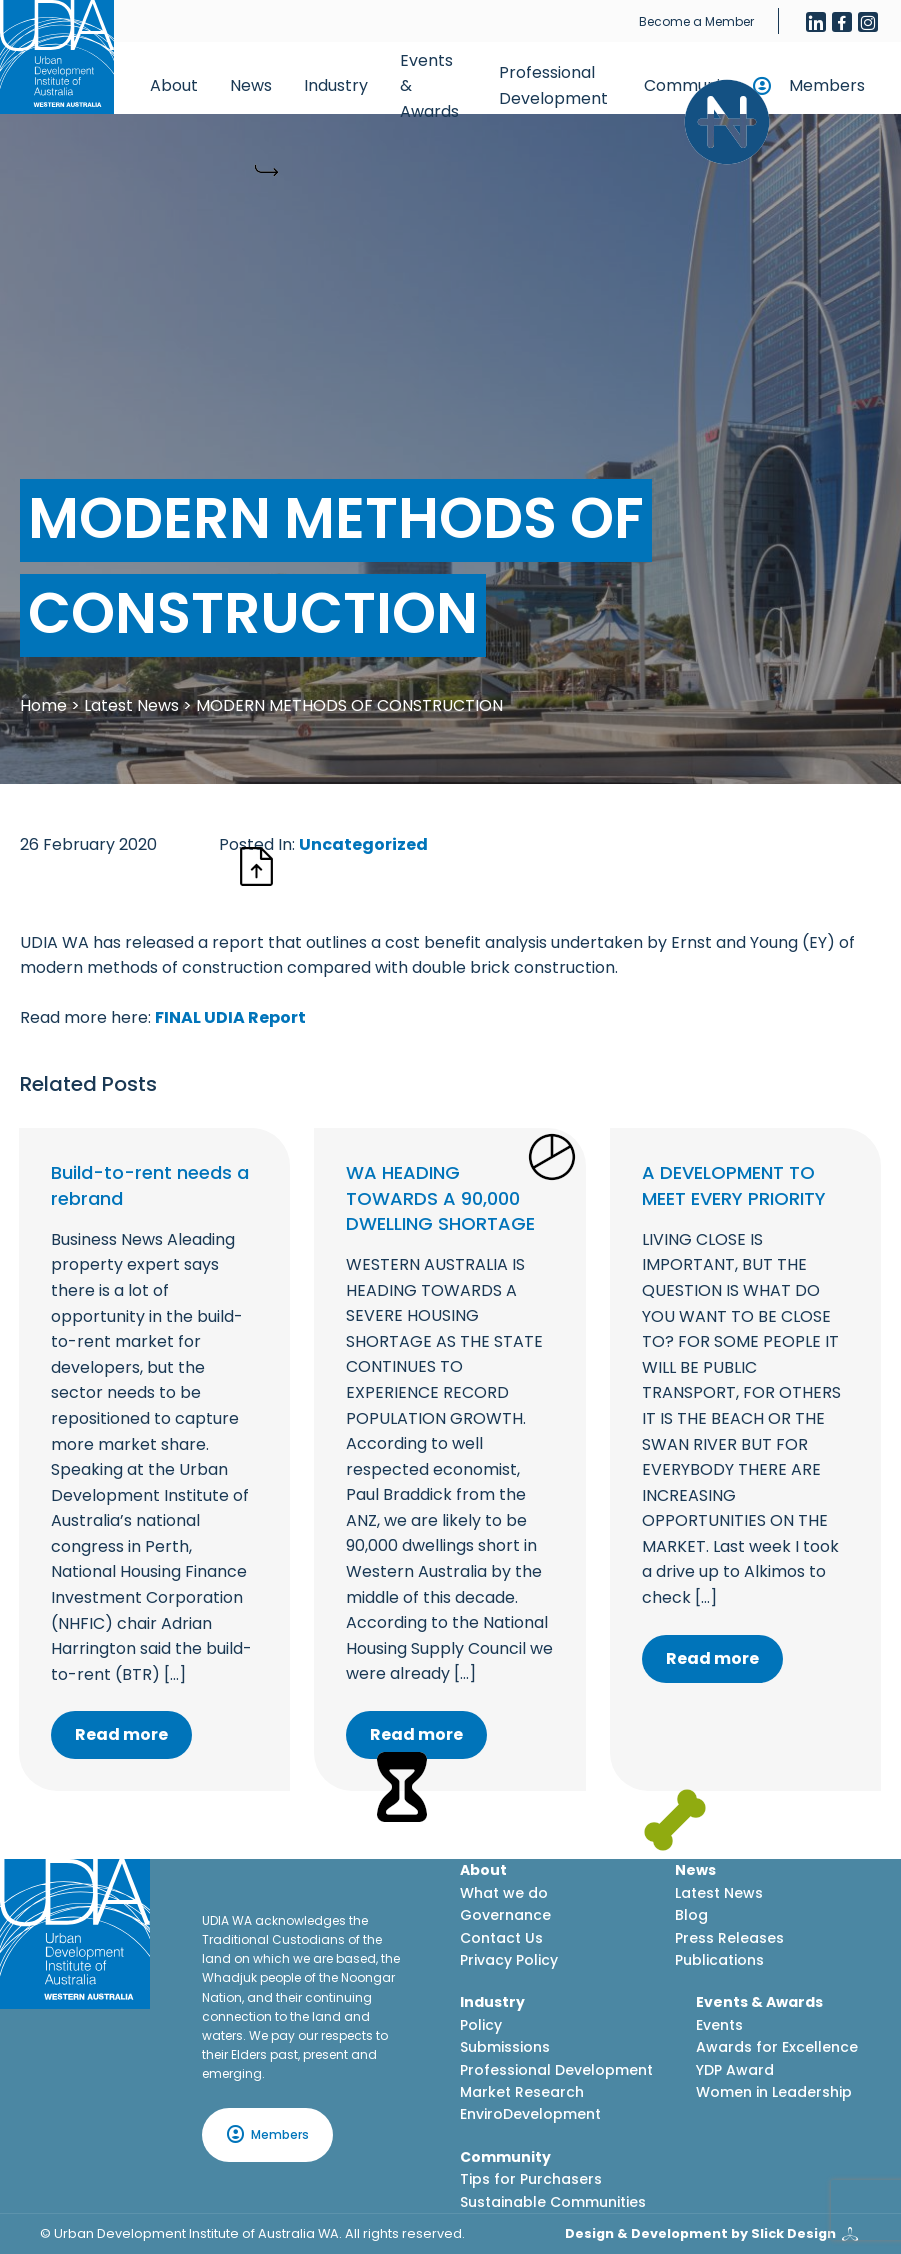  Describe the element at coordinates (256, 866) in the screenshot. I see `upload a file` at that location.